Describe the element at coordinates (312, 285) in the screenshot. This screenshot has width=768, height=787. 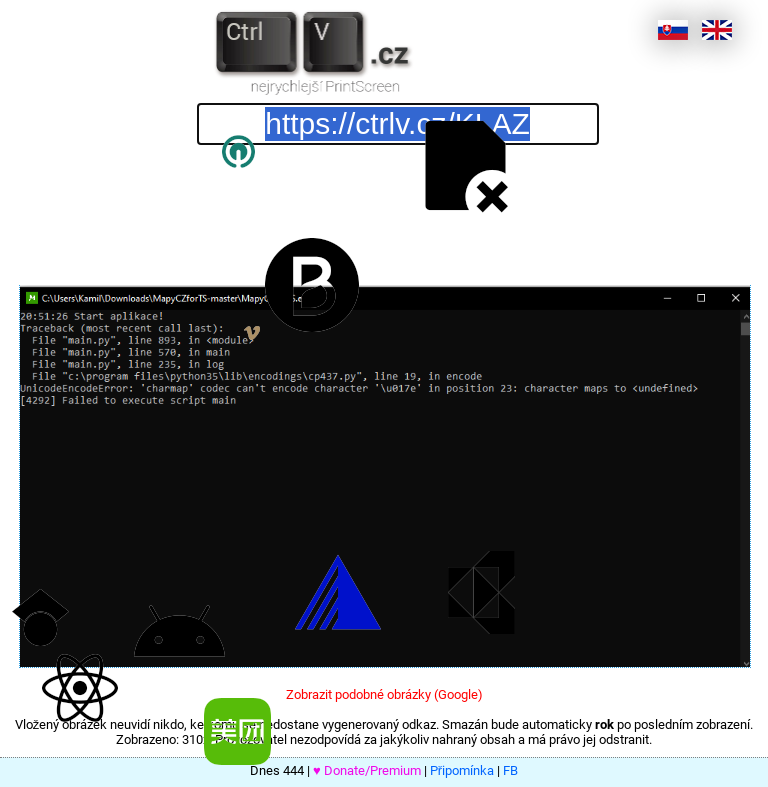
I see `brevo email marketing platform logo` at that location.